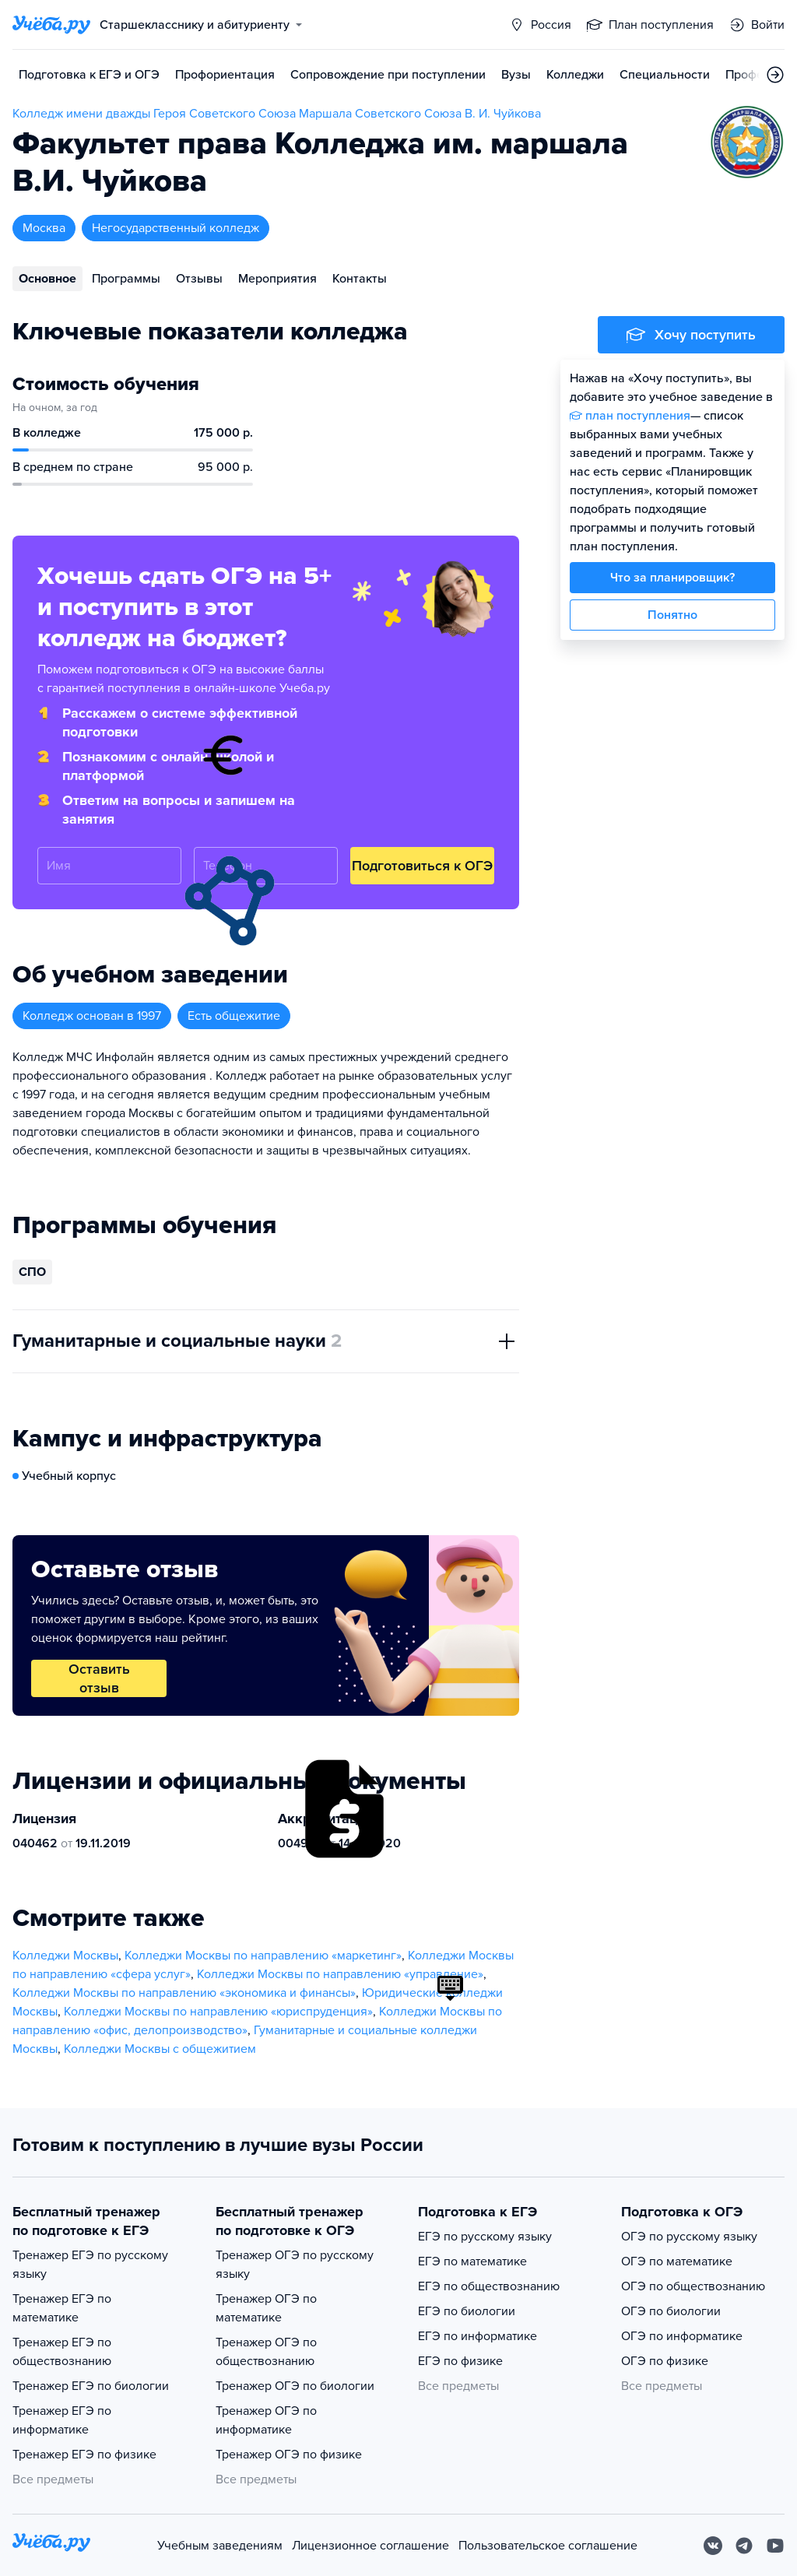  What do you see at coordinates (450, 1987) in the screenshot?
I see `hide the on-screen keyboard` at bounding box center [450, 1987].